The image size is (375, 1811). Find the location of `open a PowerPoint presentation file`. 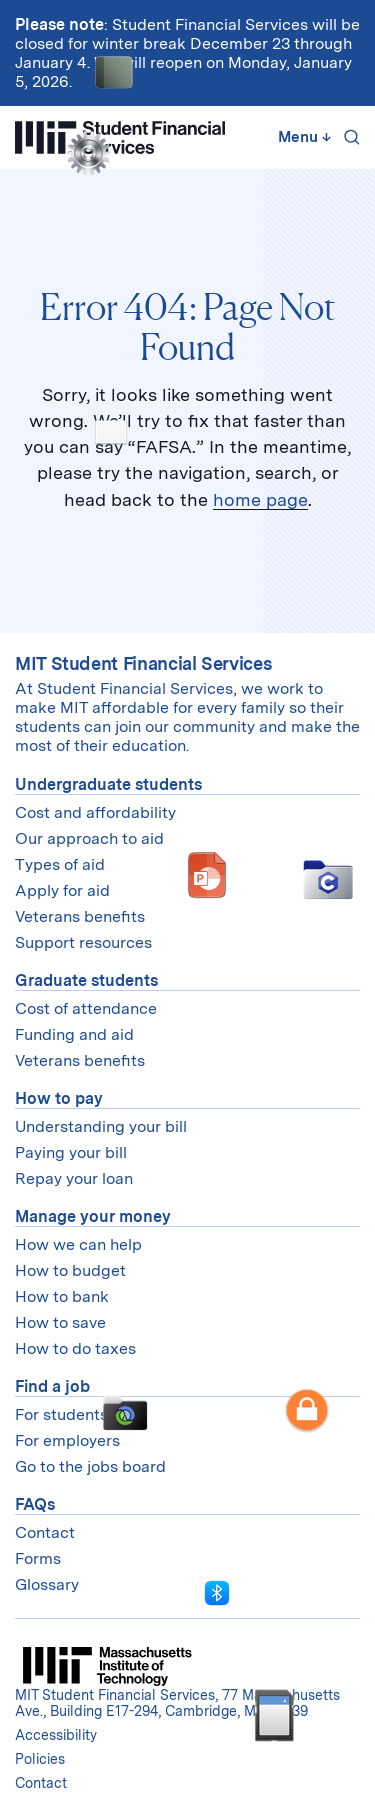

open a PowerPoint presentation file is located at coordinates (207, 875).